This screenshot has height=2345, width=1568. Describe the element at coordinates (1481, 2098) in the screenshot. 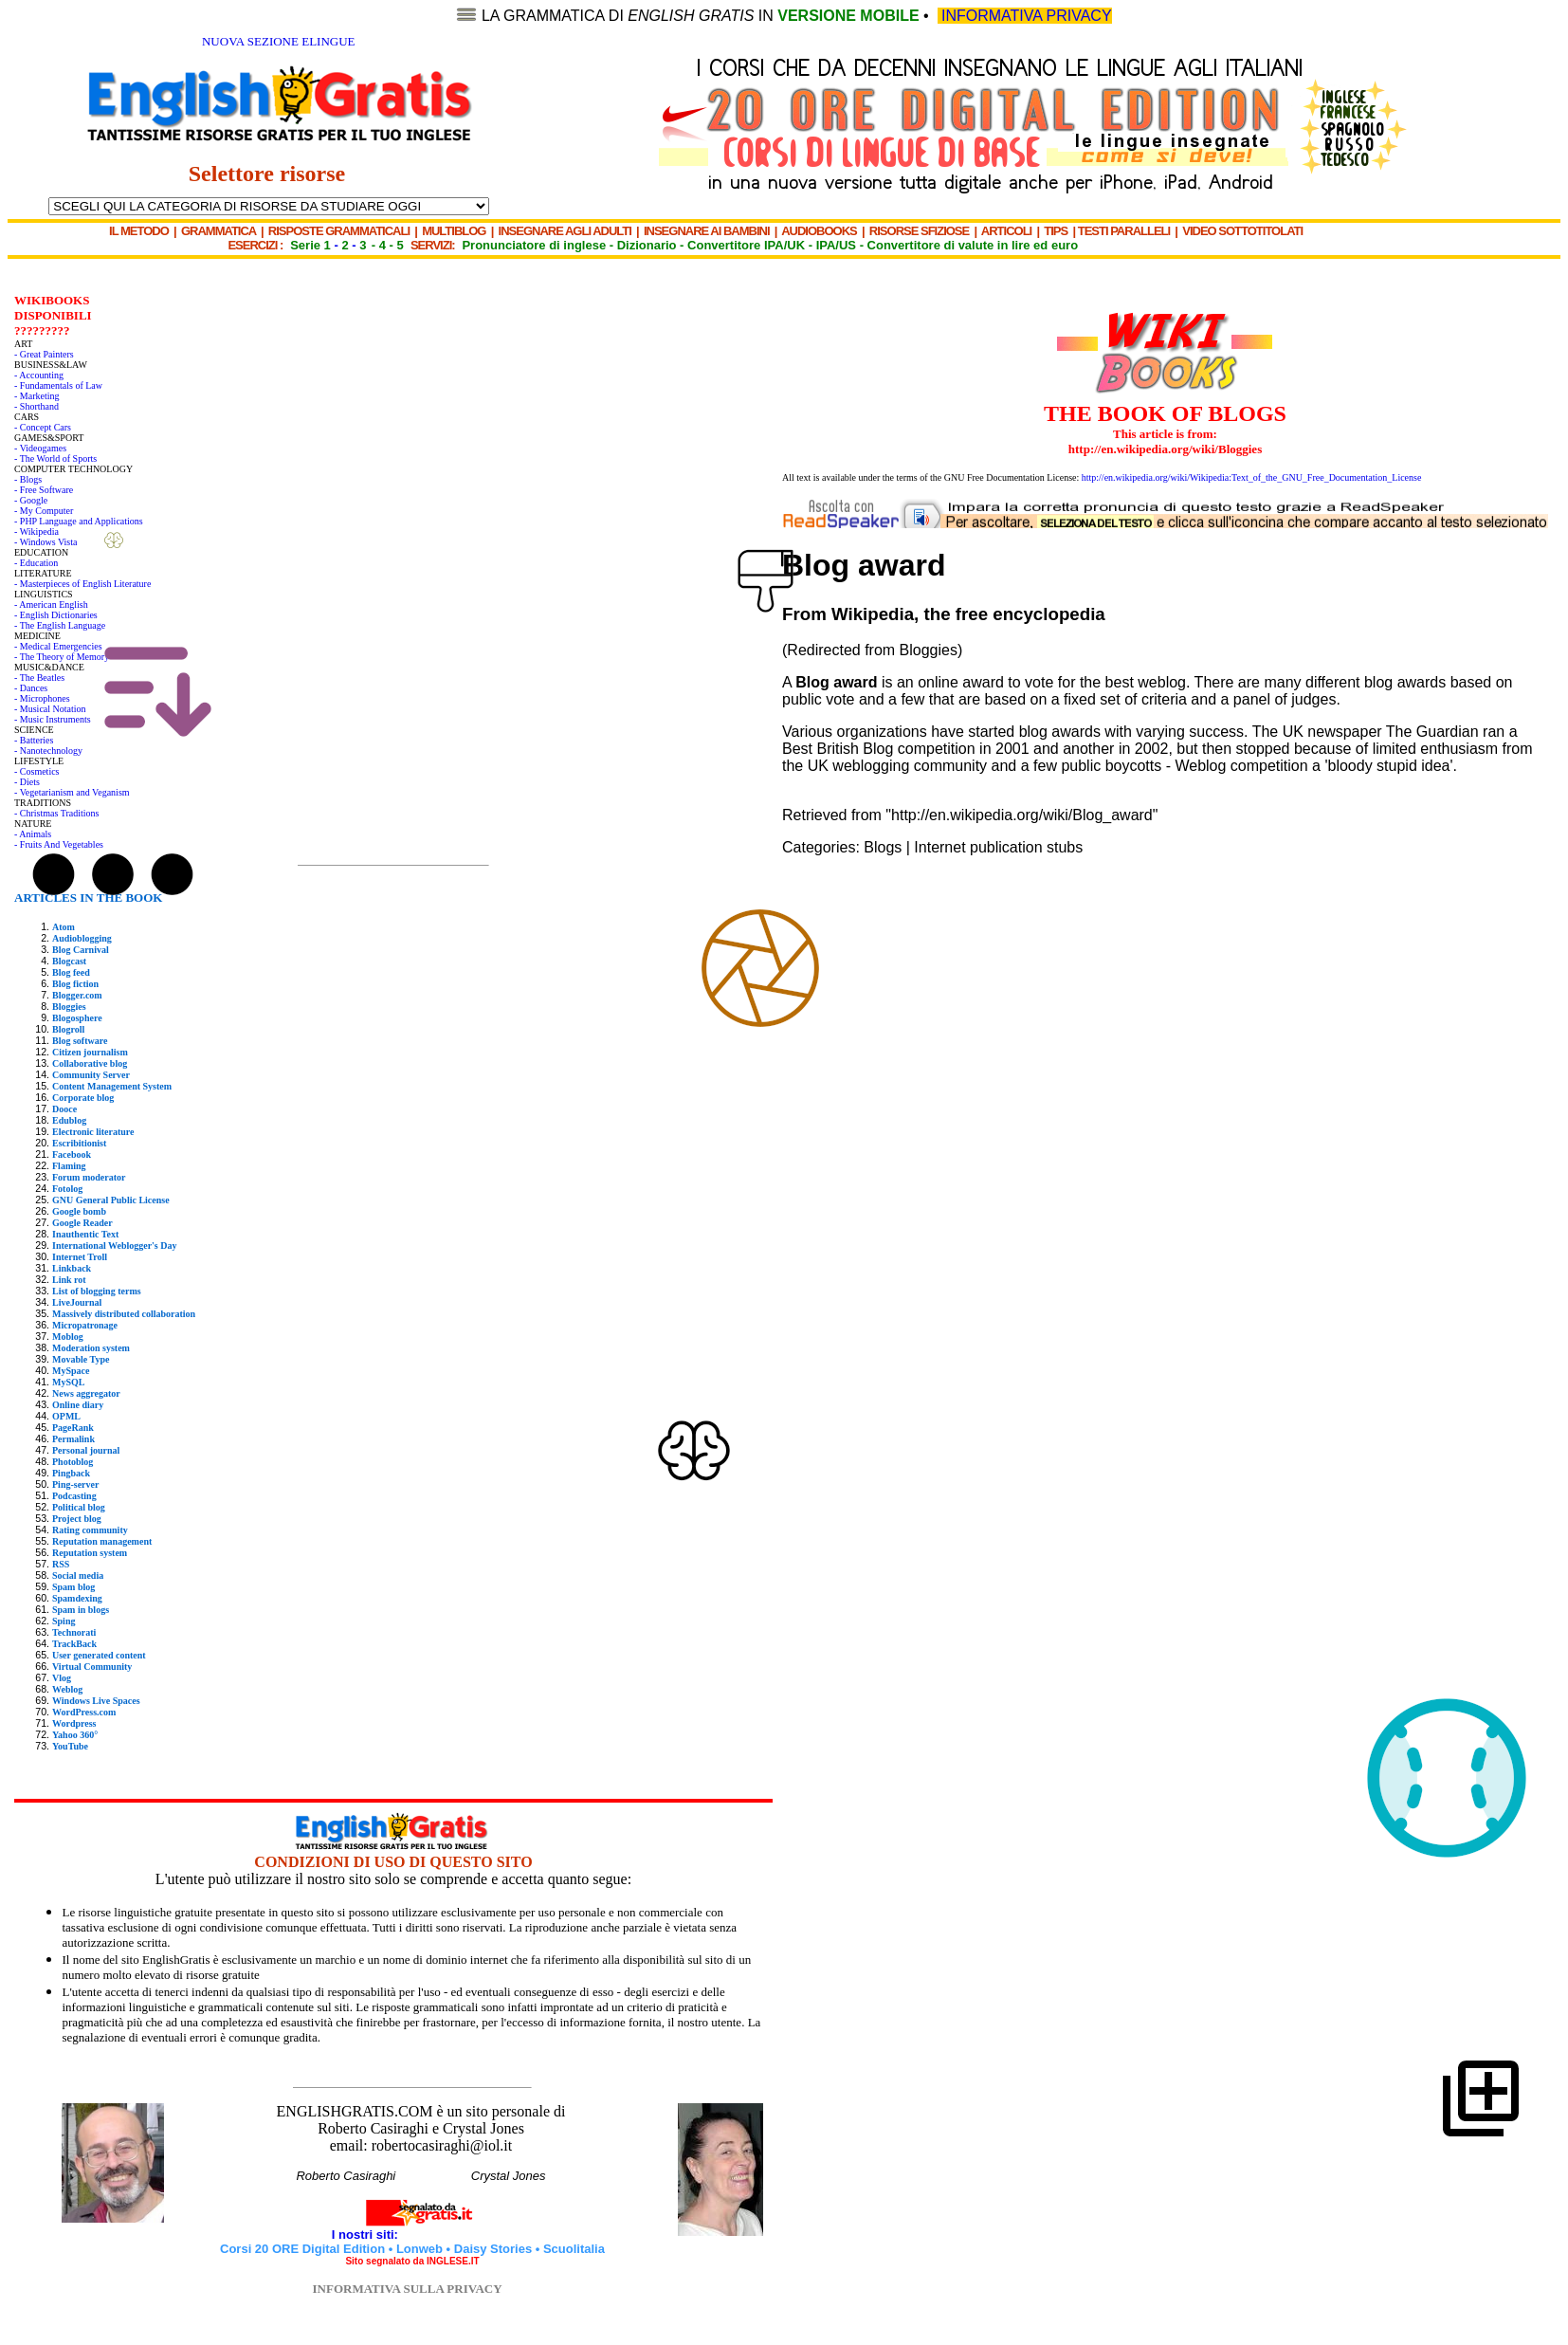

I see `add to queue` at that location.